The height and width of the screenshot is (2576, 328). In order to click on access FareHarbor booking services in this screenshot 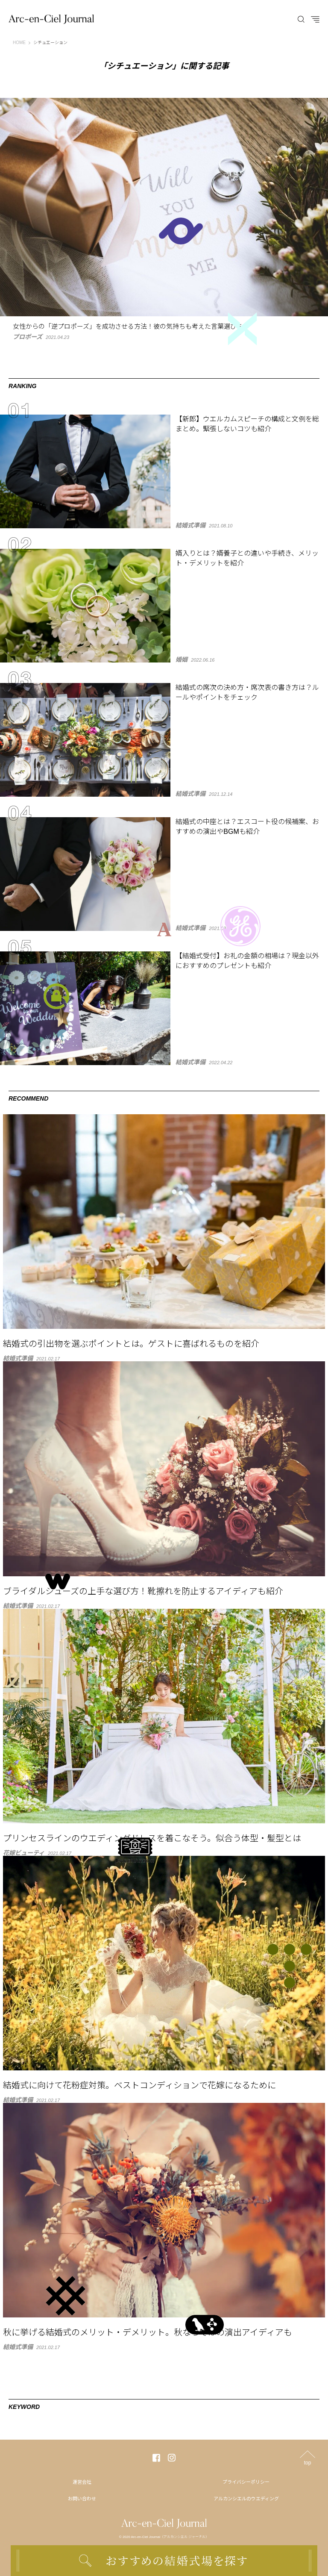, I will do `click(135, 1850)`.